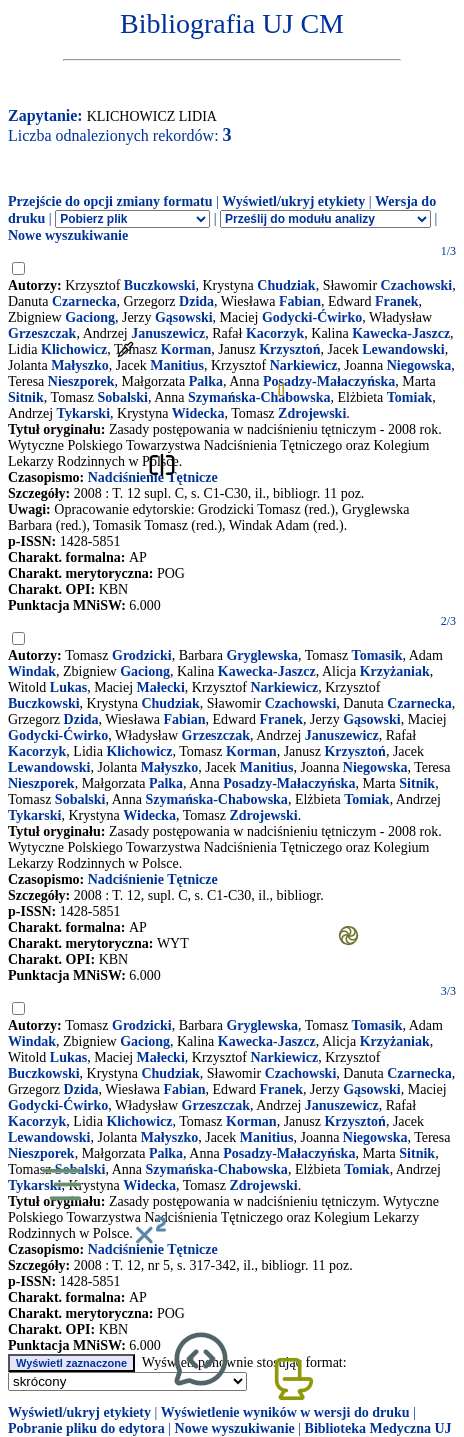  Describe the element at coordinates (201, 1359) in the screenshot. I see `access code snippets in chat` at that location.